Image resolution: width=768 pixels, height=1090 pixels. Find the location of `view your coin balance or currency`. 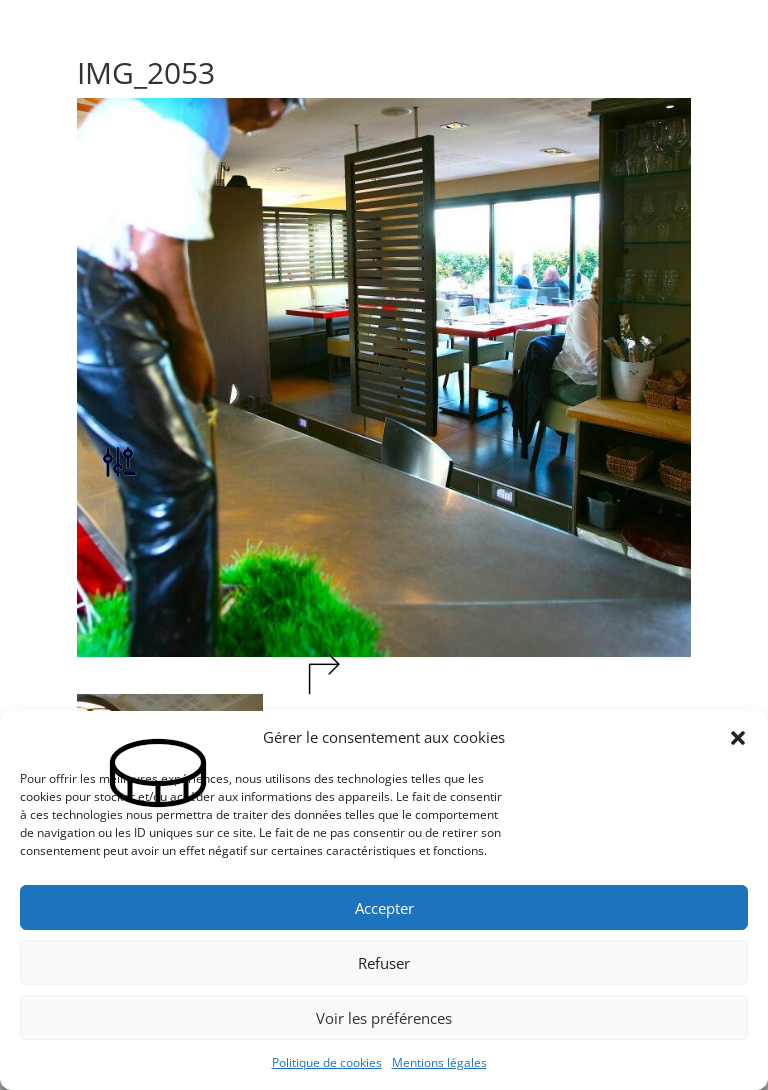

view your coin balance or currency is located at coordinates (158, 773).